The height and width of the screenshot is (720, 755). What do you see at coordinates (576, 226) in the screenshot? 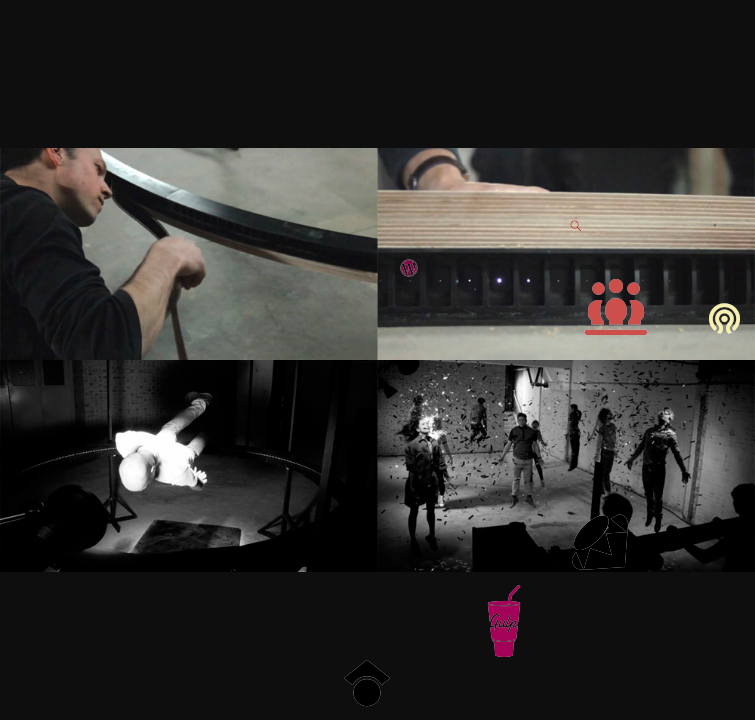
I see `sistrix SEO tool logo` at bounding box center [576, 226].